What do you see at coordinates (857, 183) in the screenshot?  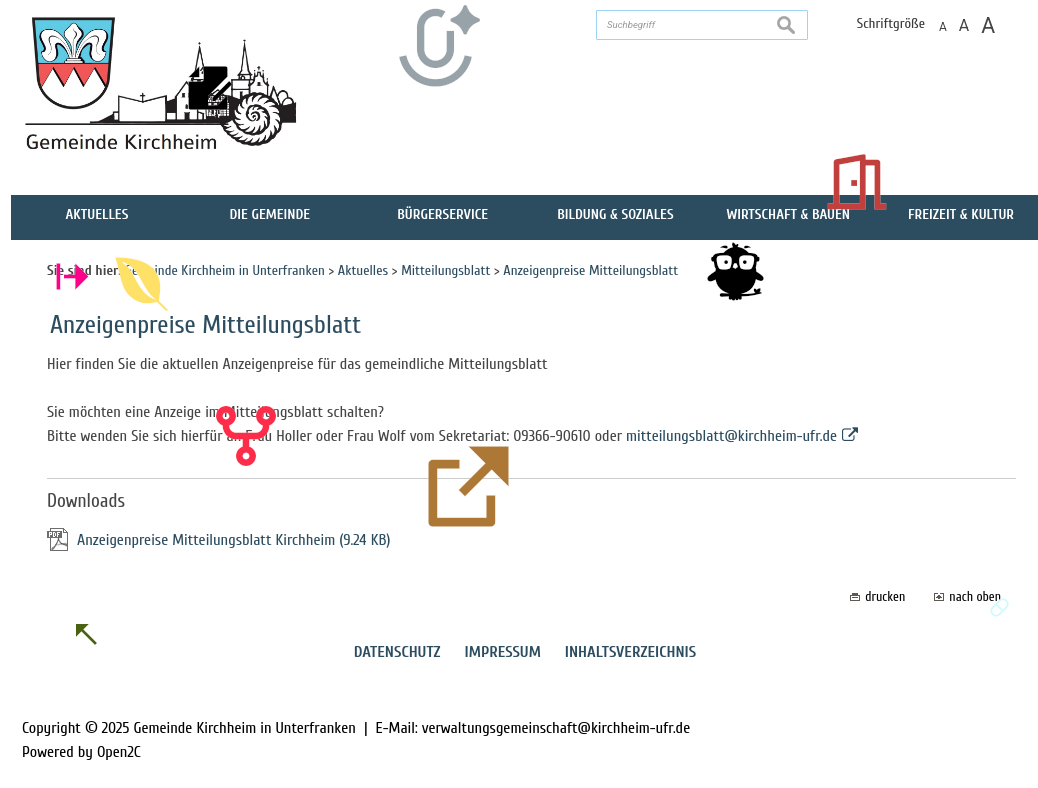 I see `log out or exit the application` at bounding box center [857, 183].